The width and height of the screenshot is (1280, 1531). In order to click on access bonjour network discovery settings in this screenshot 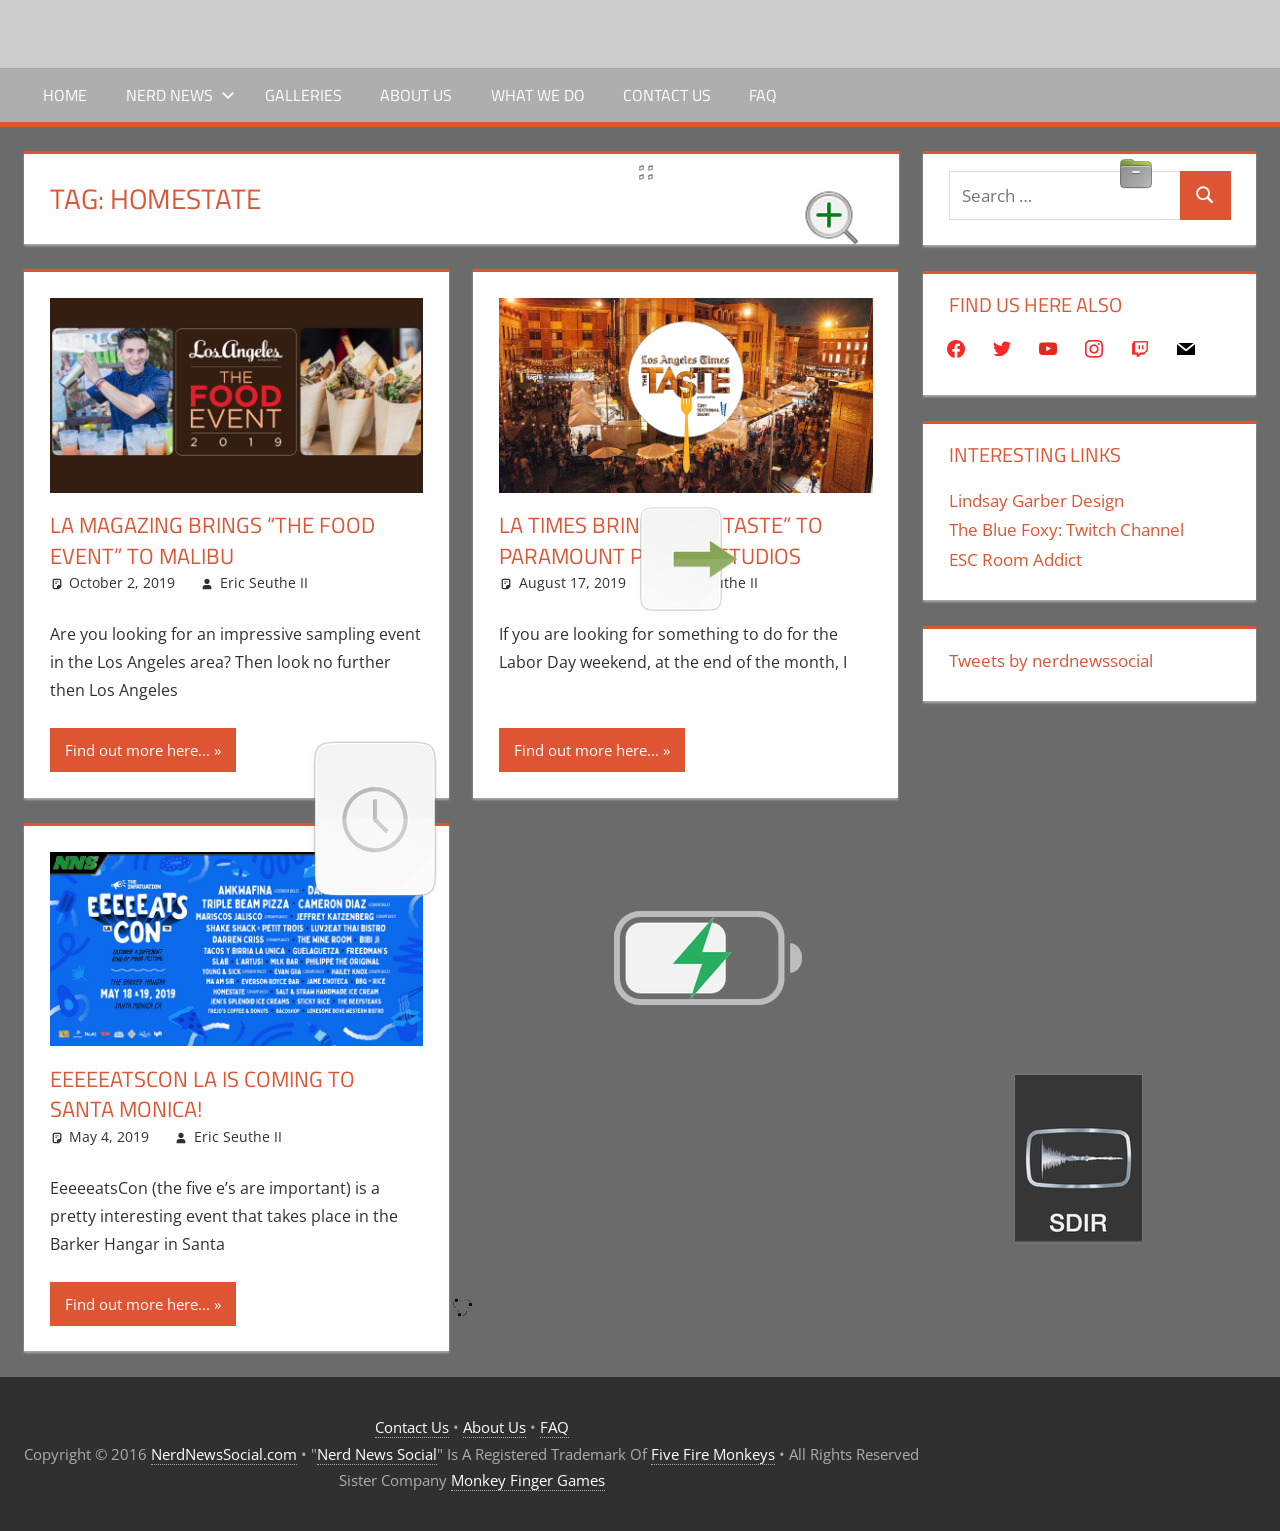, I will do `click(462, 1307)`.